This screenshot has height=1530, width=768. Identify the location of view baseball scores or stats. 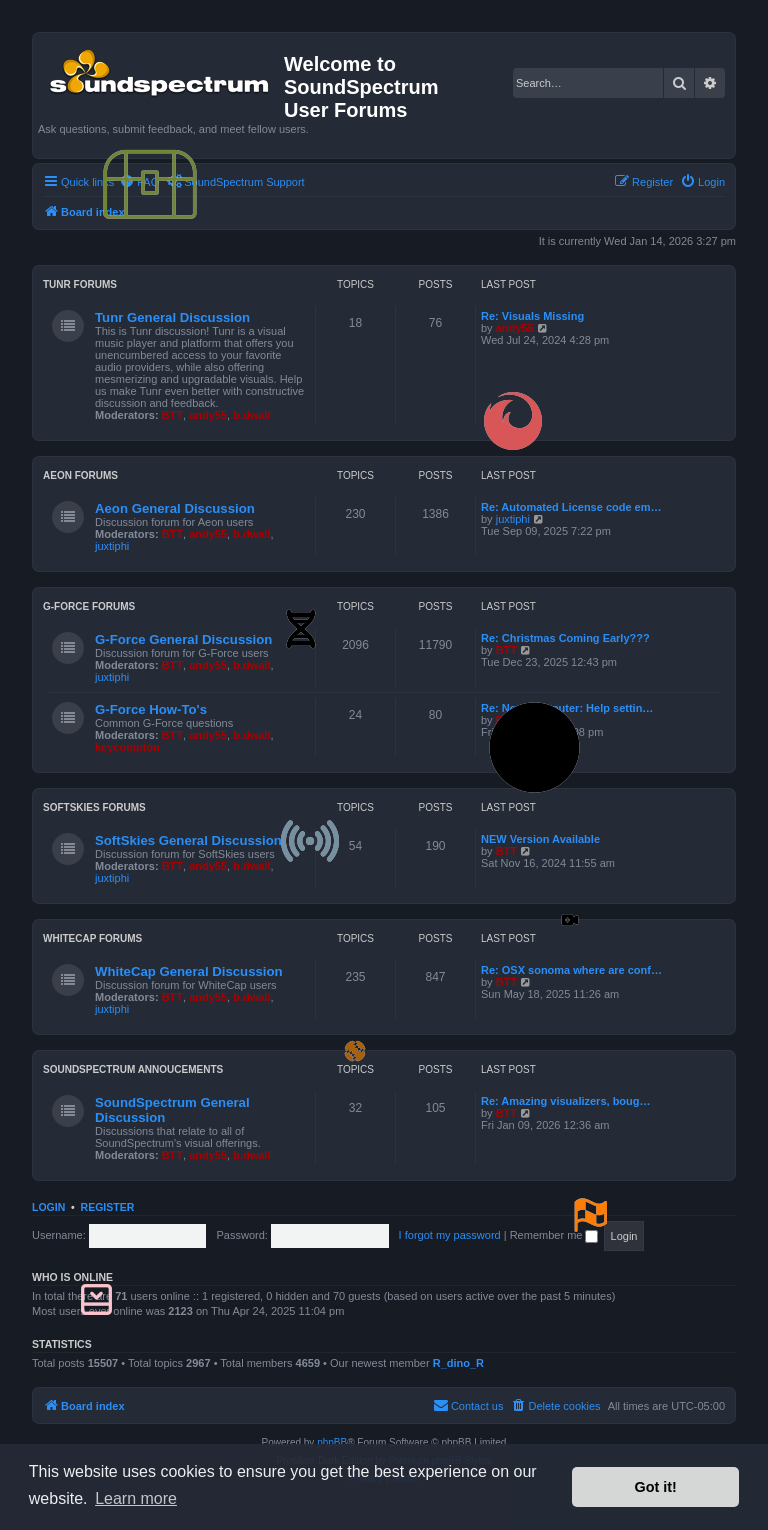
(355, 1051).